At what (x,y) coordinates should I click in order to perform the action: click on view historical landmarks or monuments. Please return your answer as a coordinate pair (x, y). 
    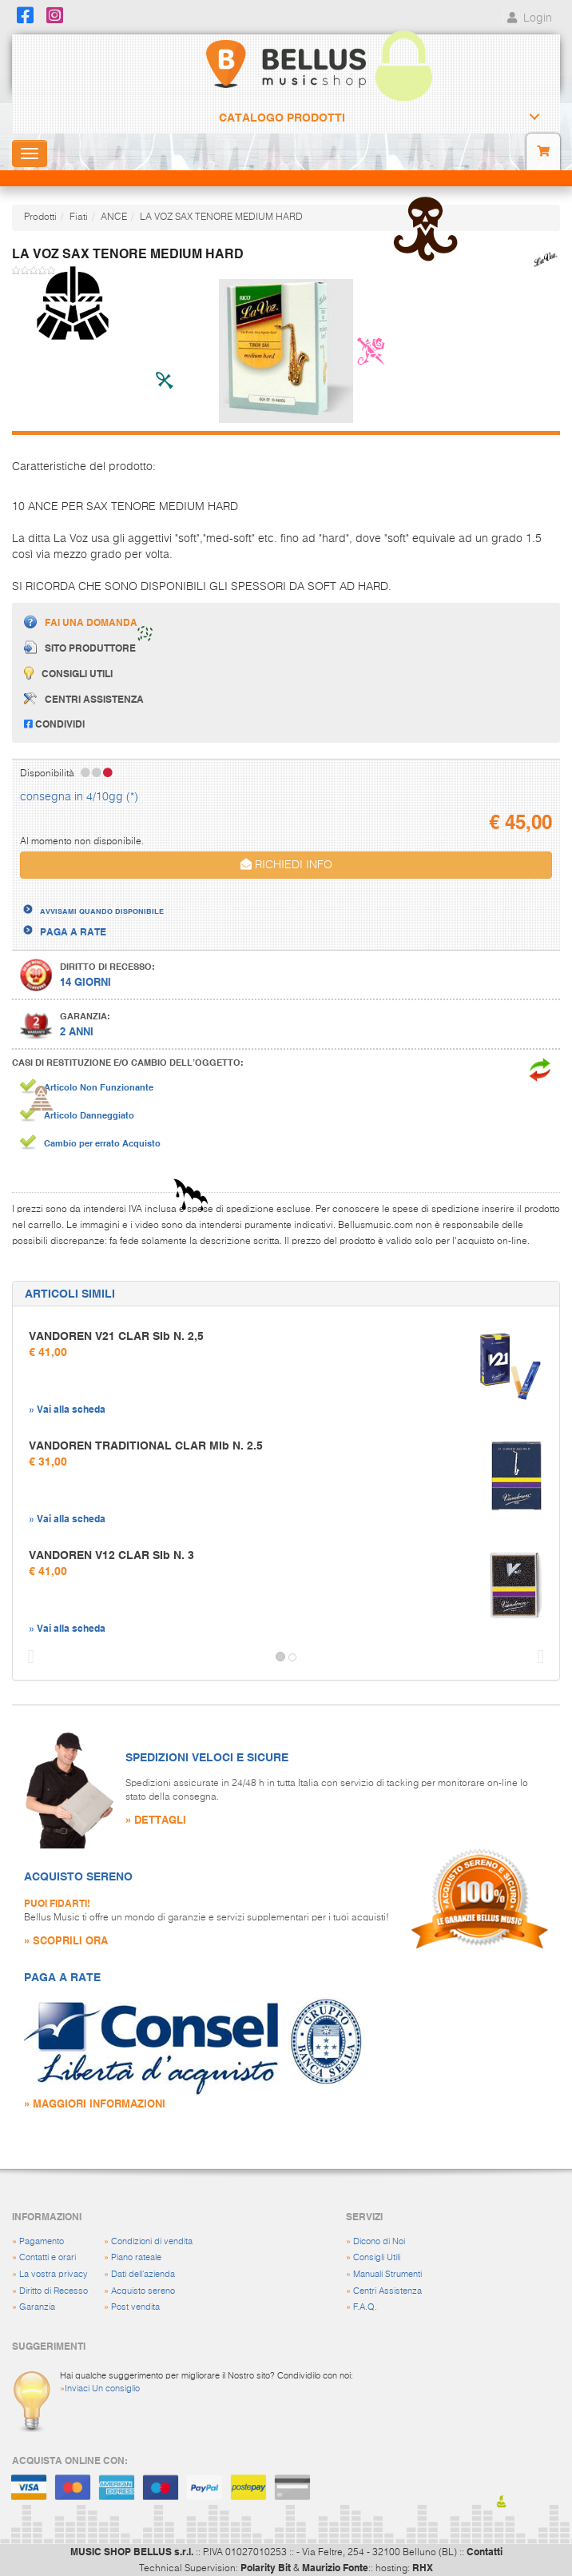
    Looking at the image, I should click on (41, 1098).